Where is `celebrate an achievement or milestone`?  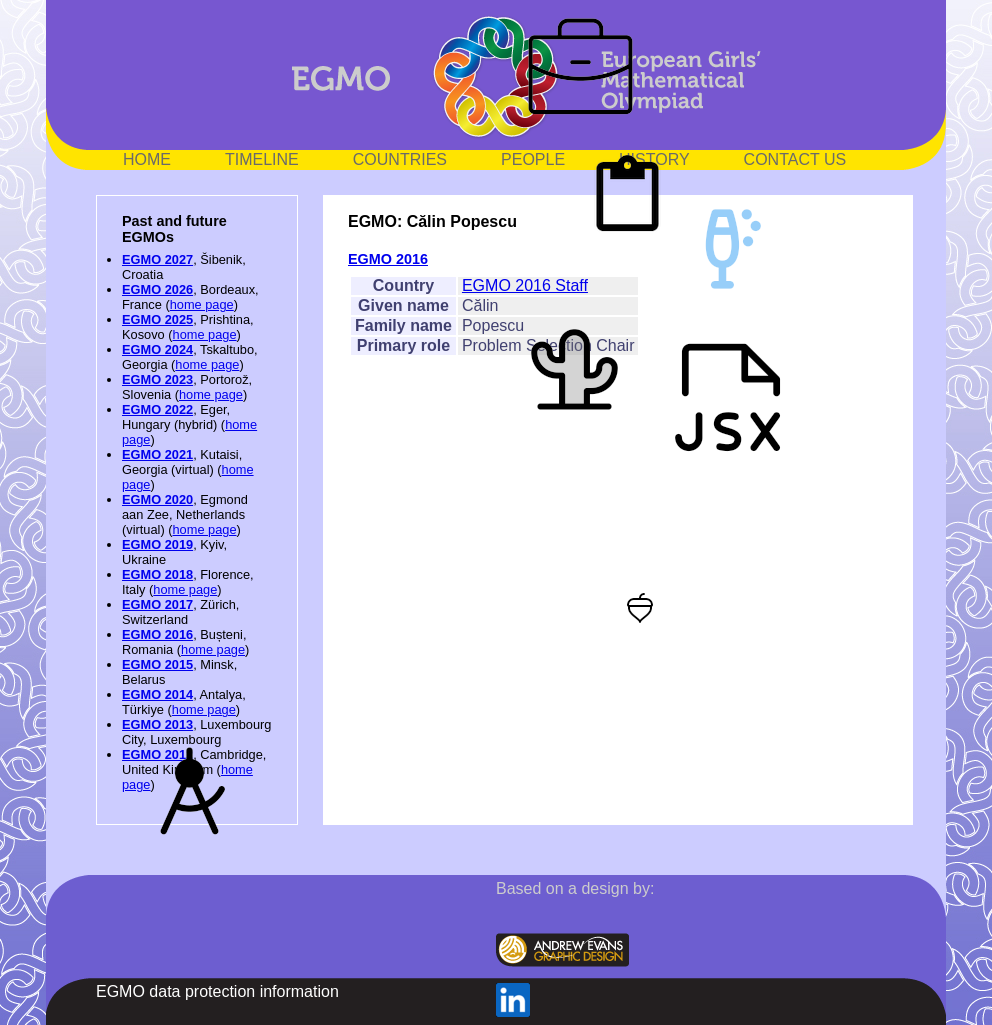 celebrate an achievement or milestone is located at coordinates (725, 249).